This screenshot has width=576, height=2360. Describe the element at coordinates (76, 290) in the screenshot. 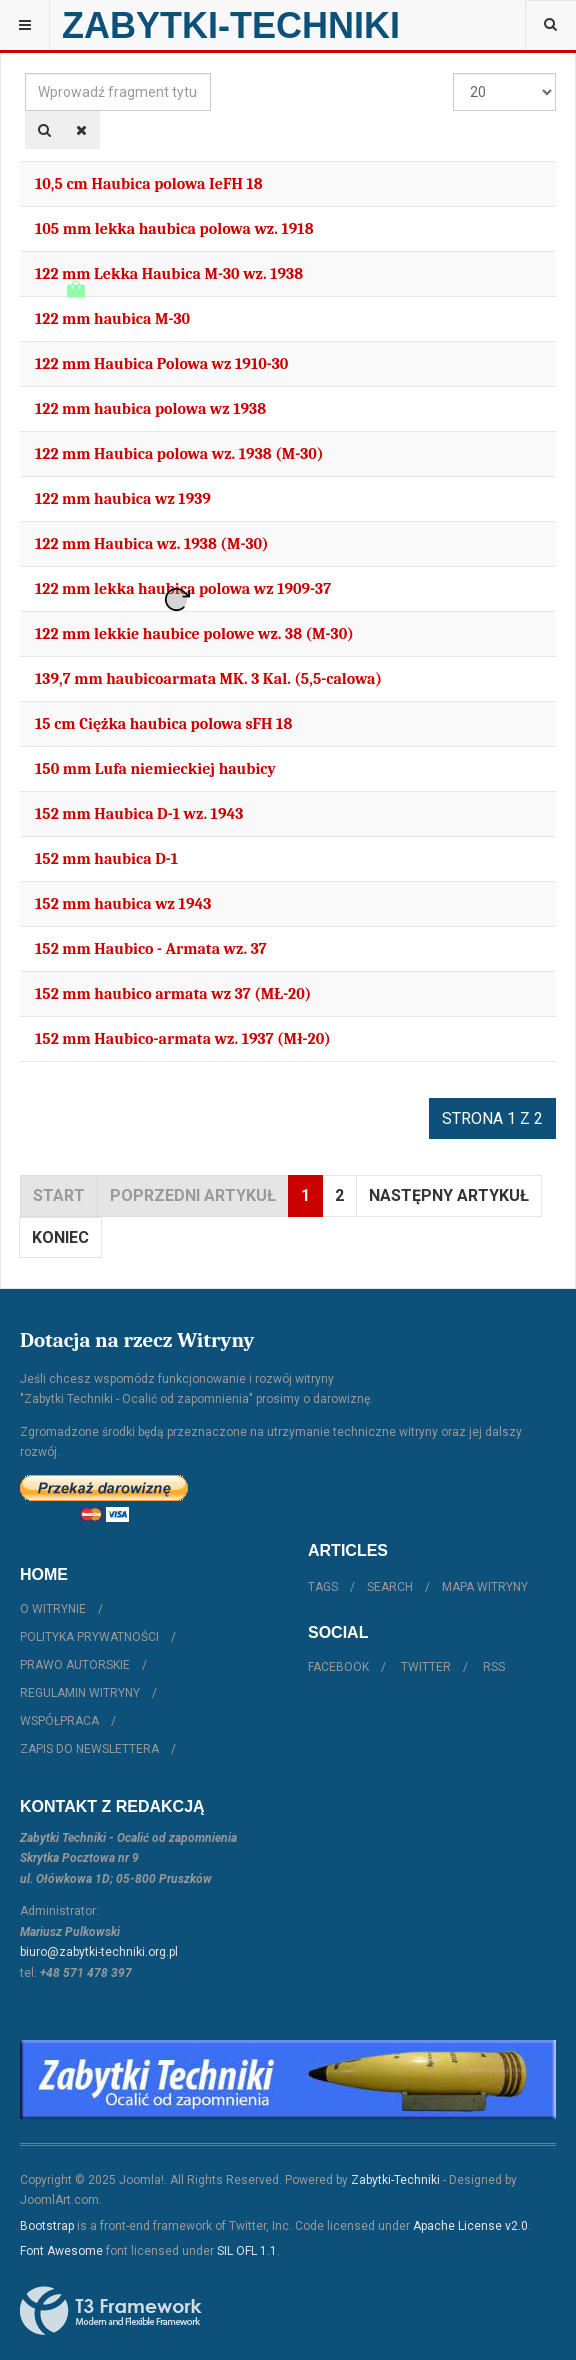

I see `view your shopping bag` at that location.